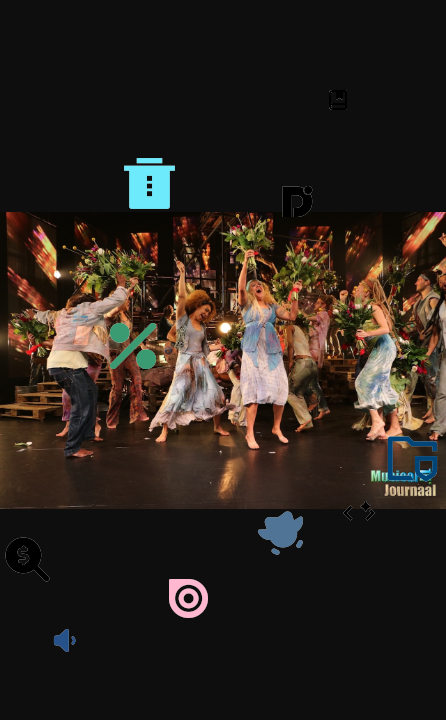  Describe the element at coordinates (149, 183) in the screenshot. I see `delete selected item` at that location.